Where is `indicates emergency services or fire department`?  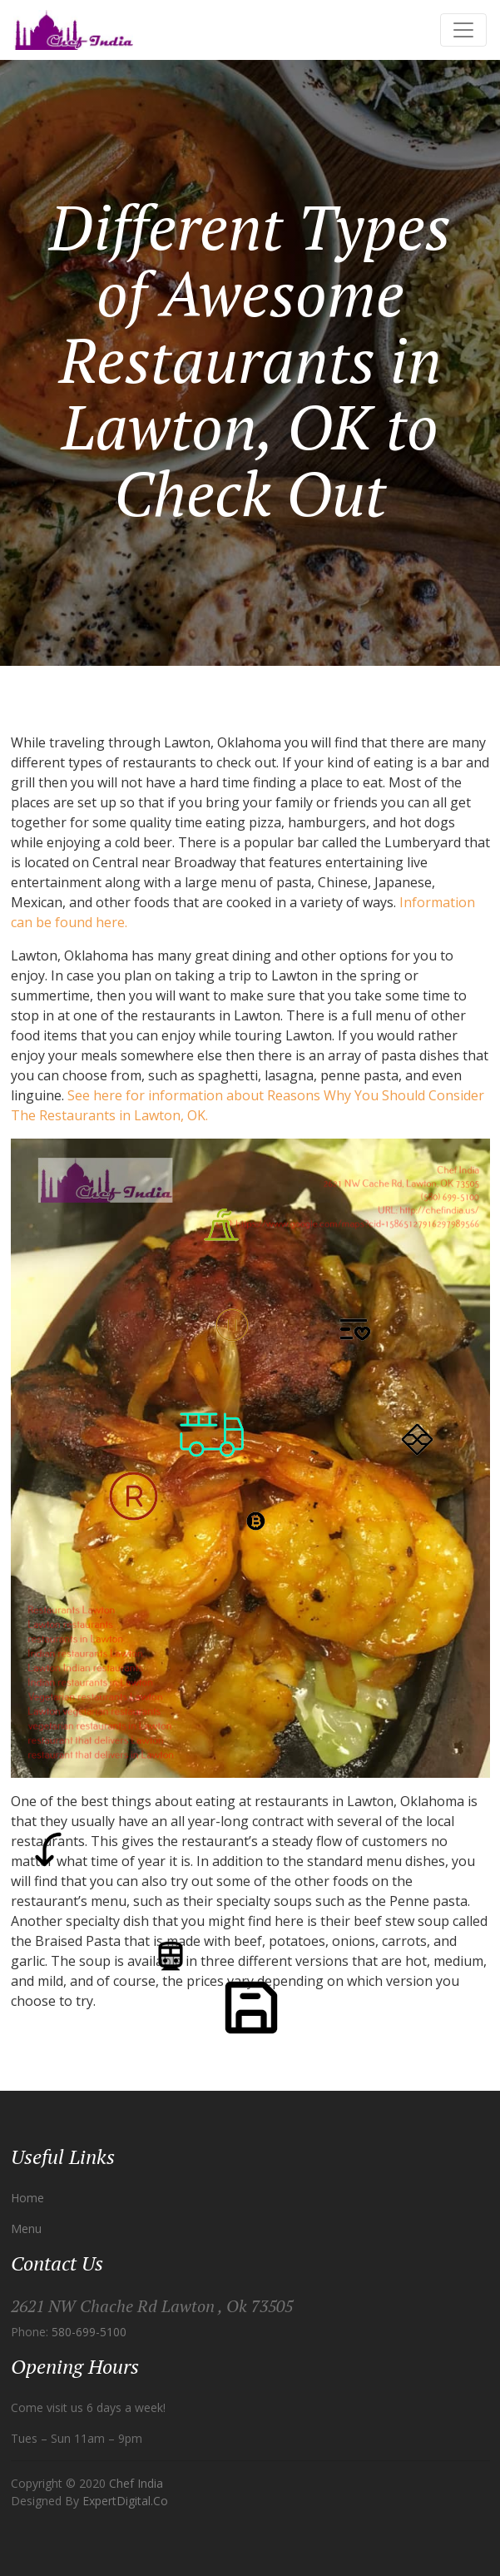 indicates emergency services or fire department is located at coordinates (210, 1432).